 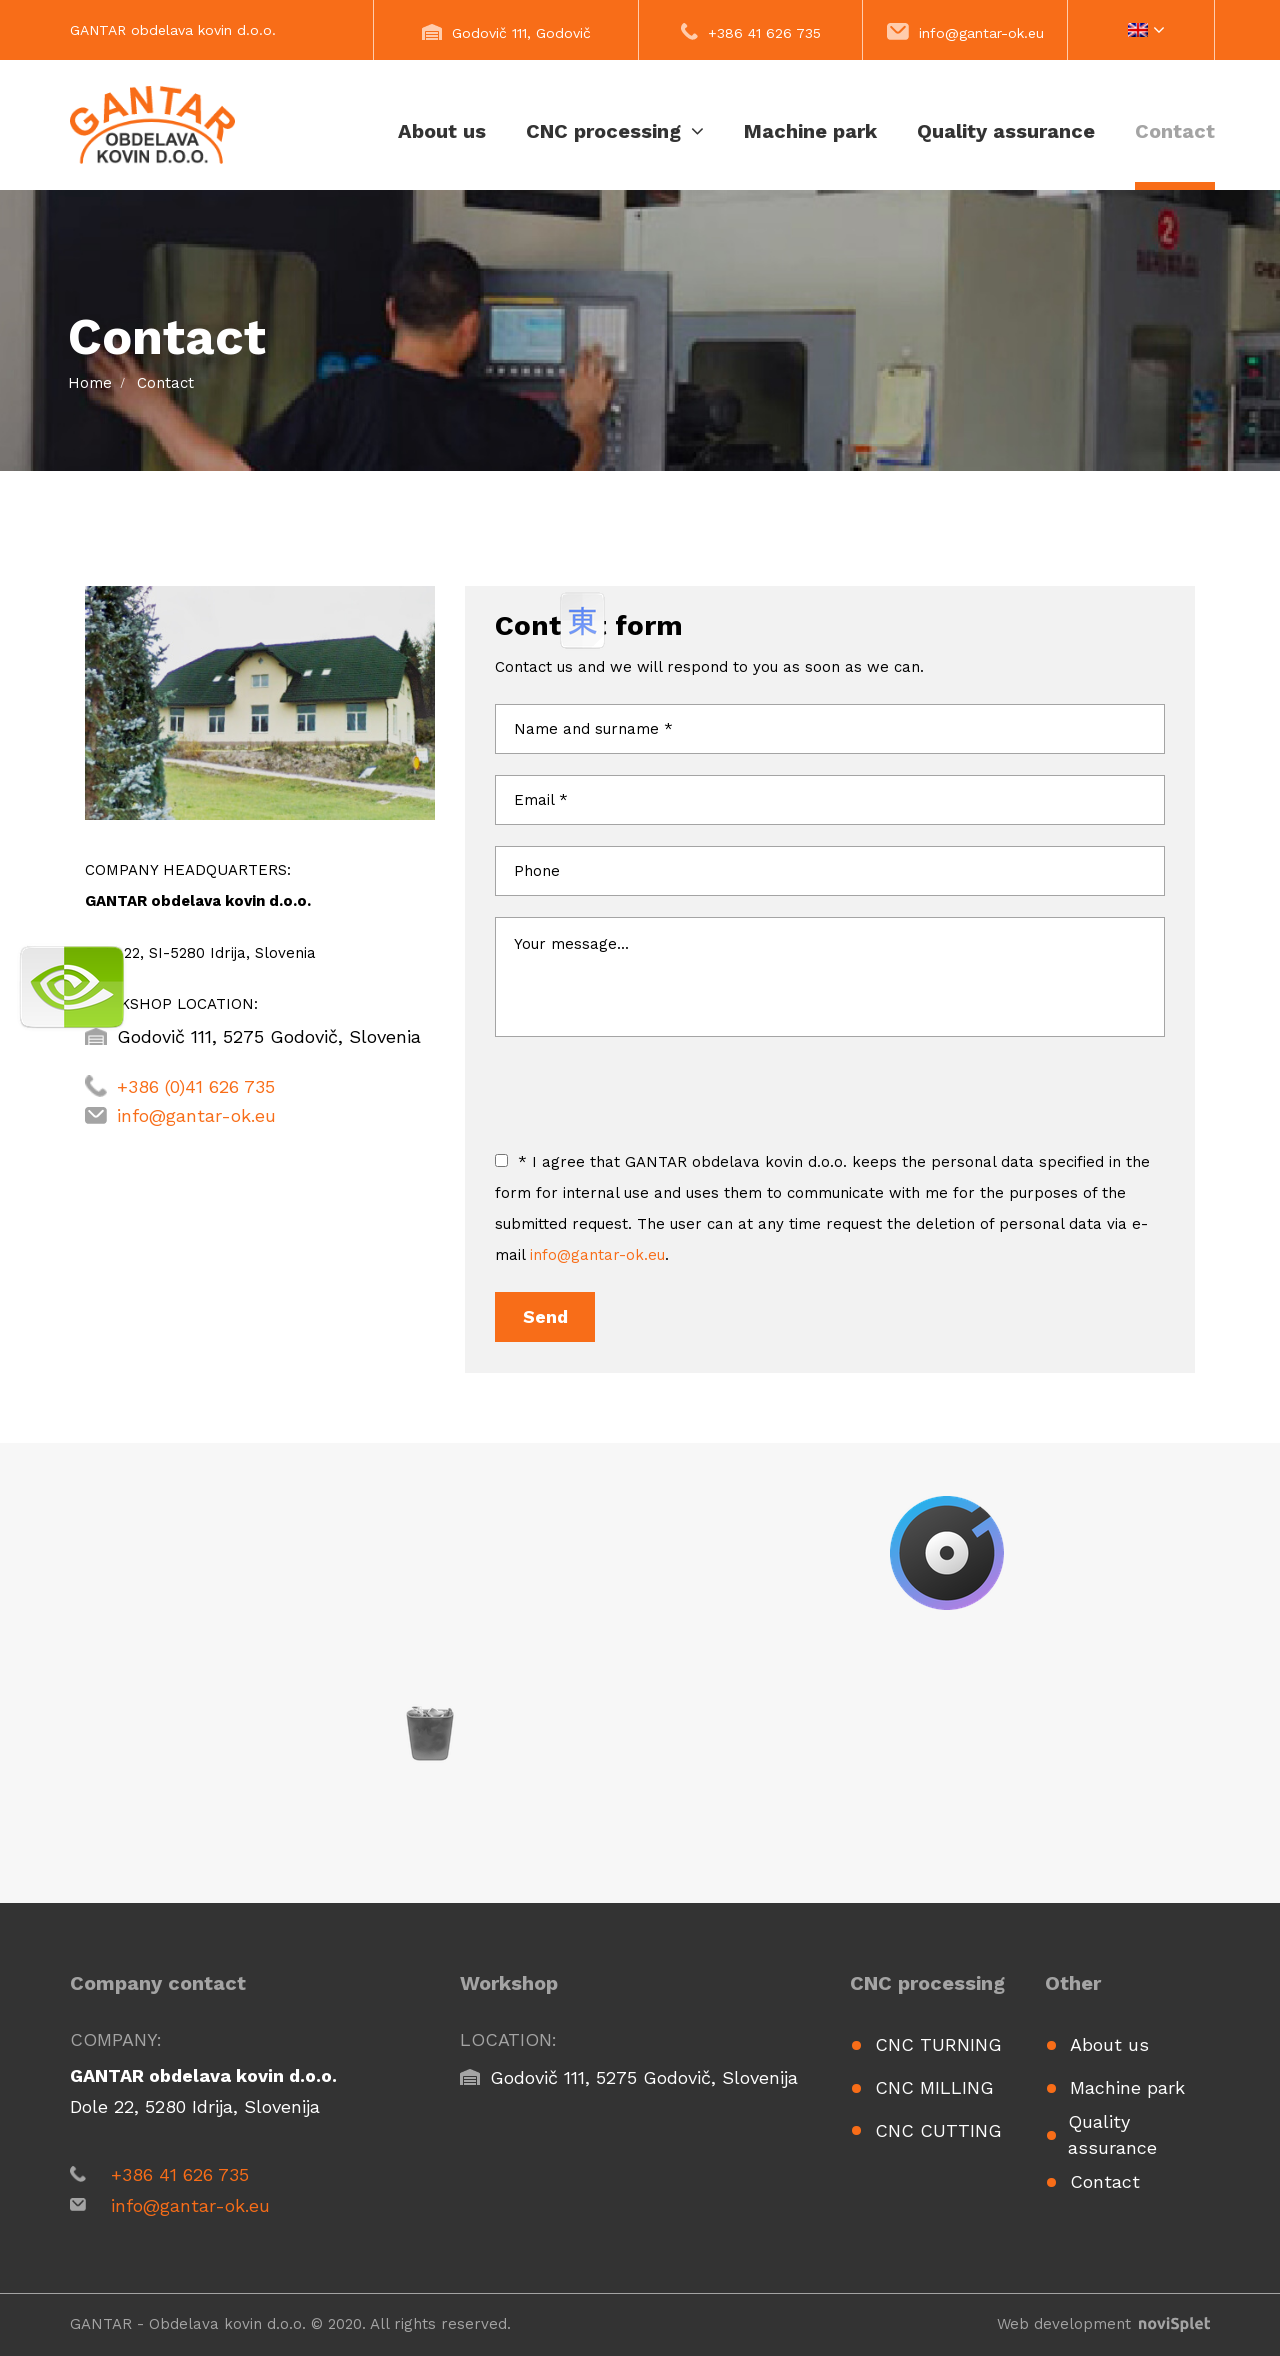 I want to click on open groove music app, so click(x=947, y=1553).